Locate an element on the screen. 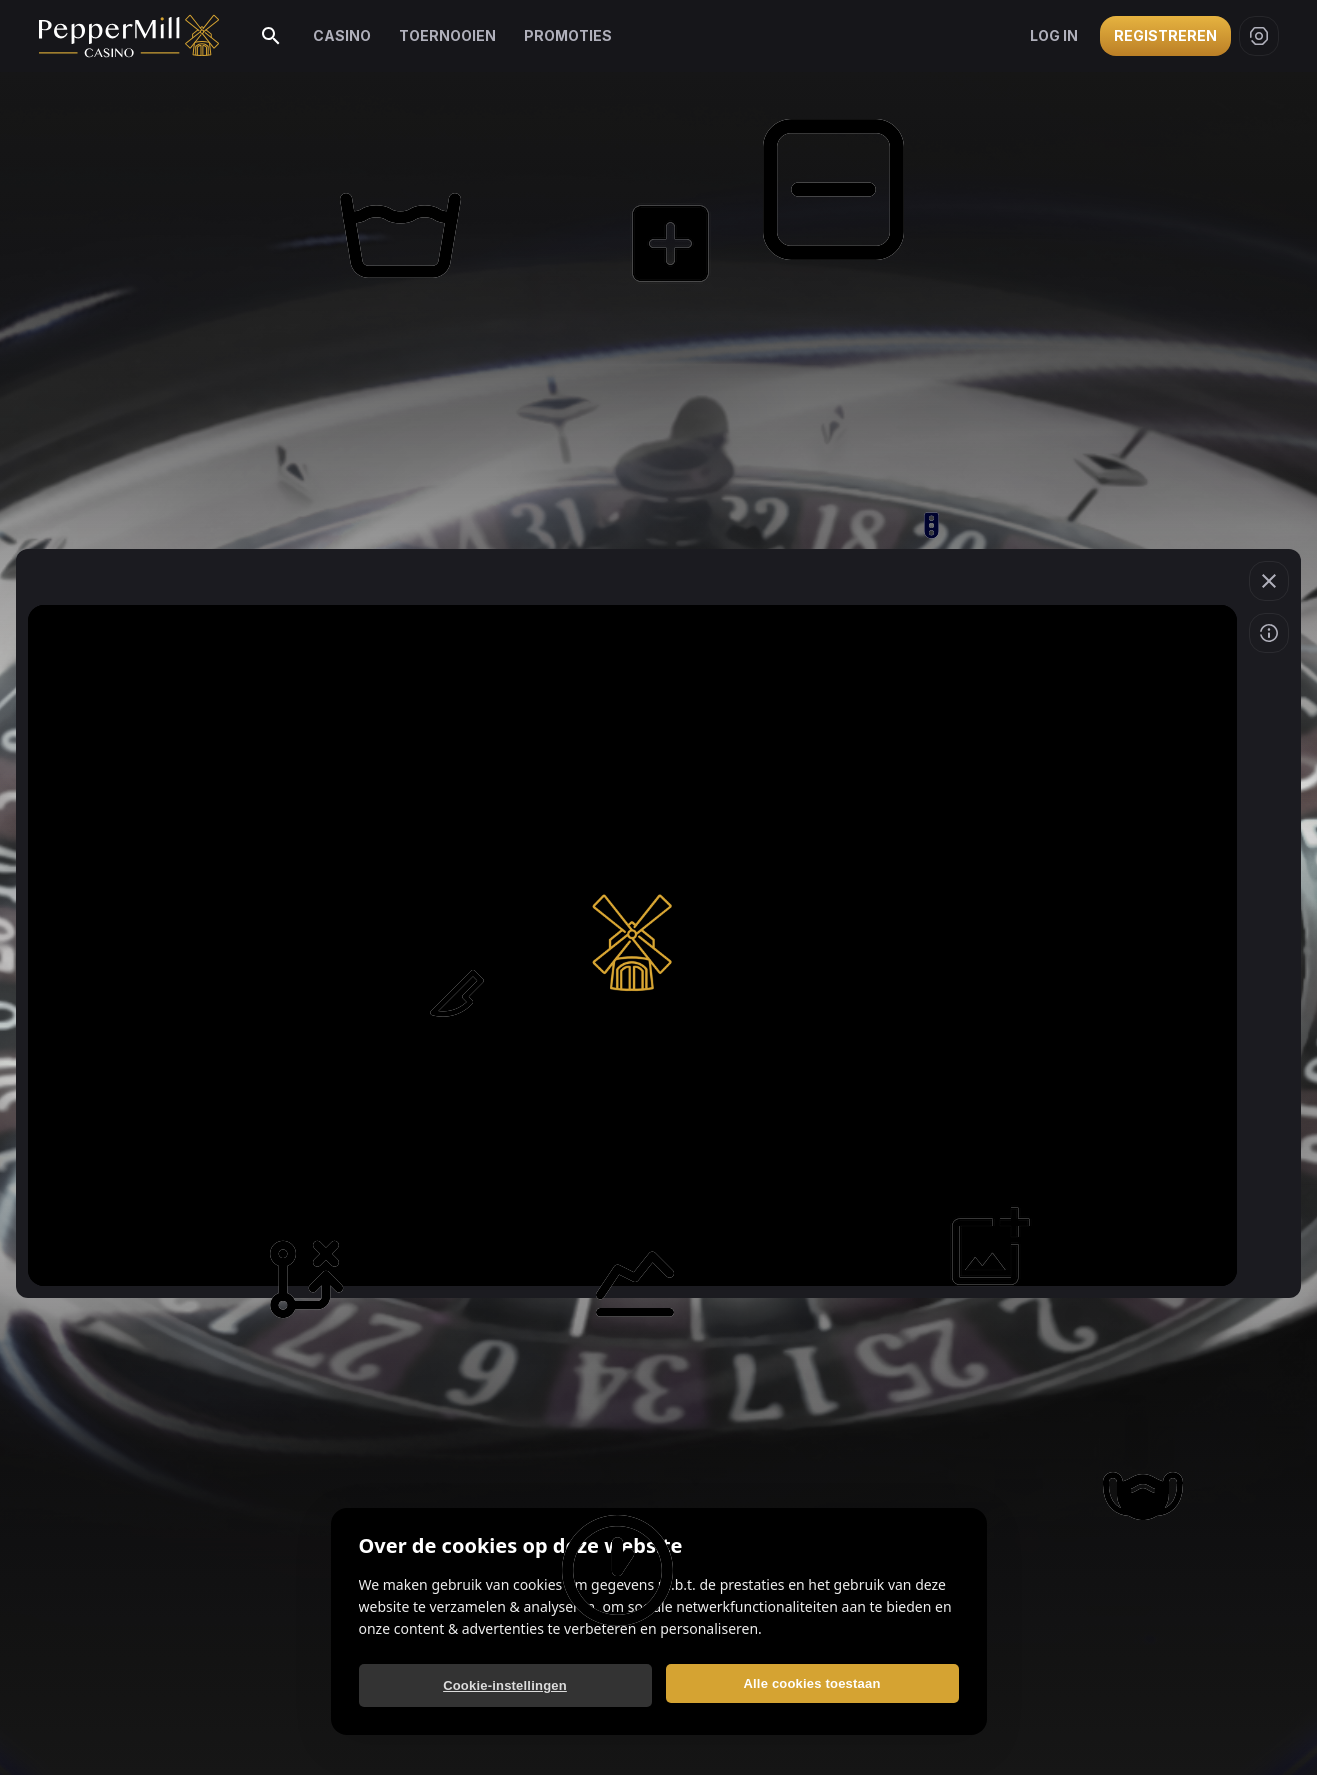 This screenshot has width=1317, height=1775. traffic or navigation status indicator is located at coordinates (931, 525).